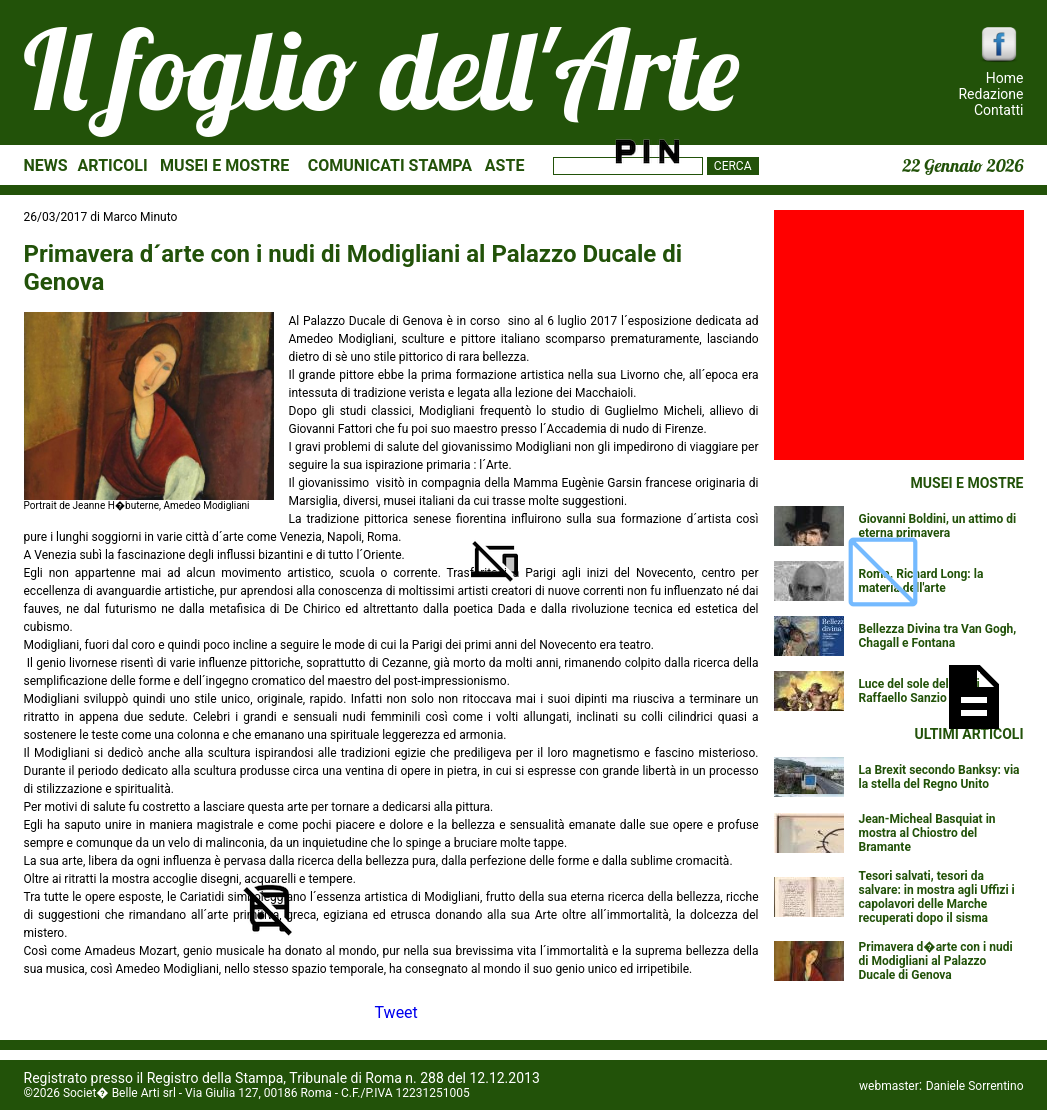 Image resolution: width=1047 pixels, height=1110 pixels. Describe the element at coordinates (269, 909) in the screenshot. I see `no transfer available at this stop` at that location.